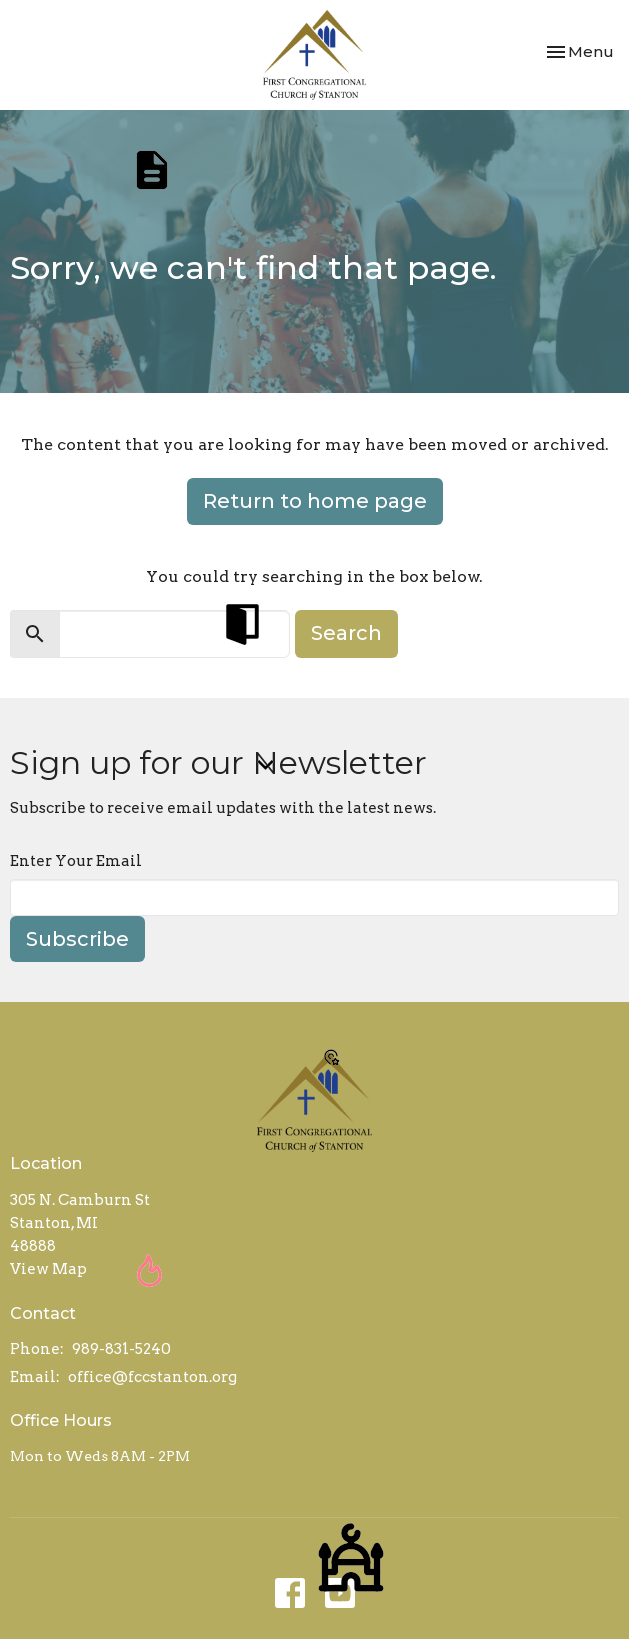 Image resolution: width=629 pixels, height=1639 pixels. What do you see at coordinates (242, 622) in the screenshot?
I see `switch to dual-screen or split-view mode` at bounding box center [242, 622].